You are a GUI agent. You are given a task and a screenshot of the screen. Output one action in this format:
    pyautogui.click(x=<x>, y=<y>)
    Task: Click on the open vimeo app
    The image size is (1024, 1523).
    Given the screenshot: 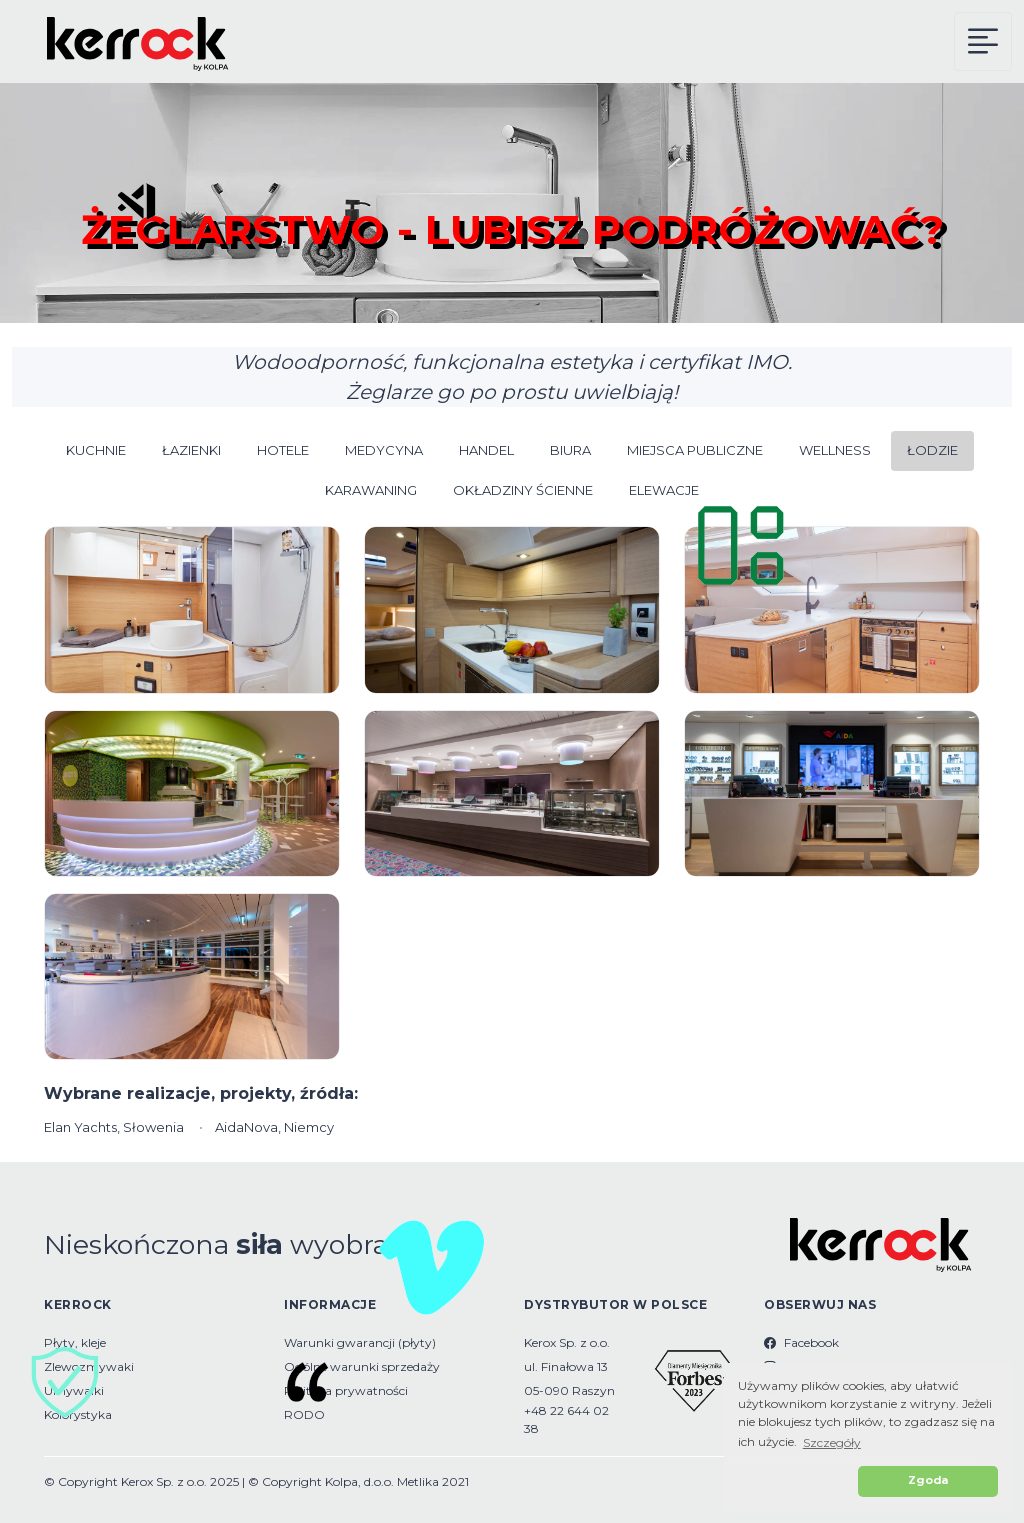 What is the action you would take?
    pyautogui.click(x=431, y=1267)
    